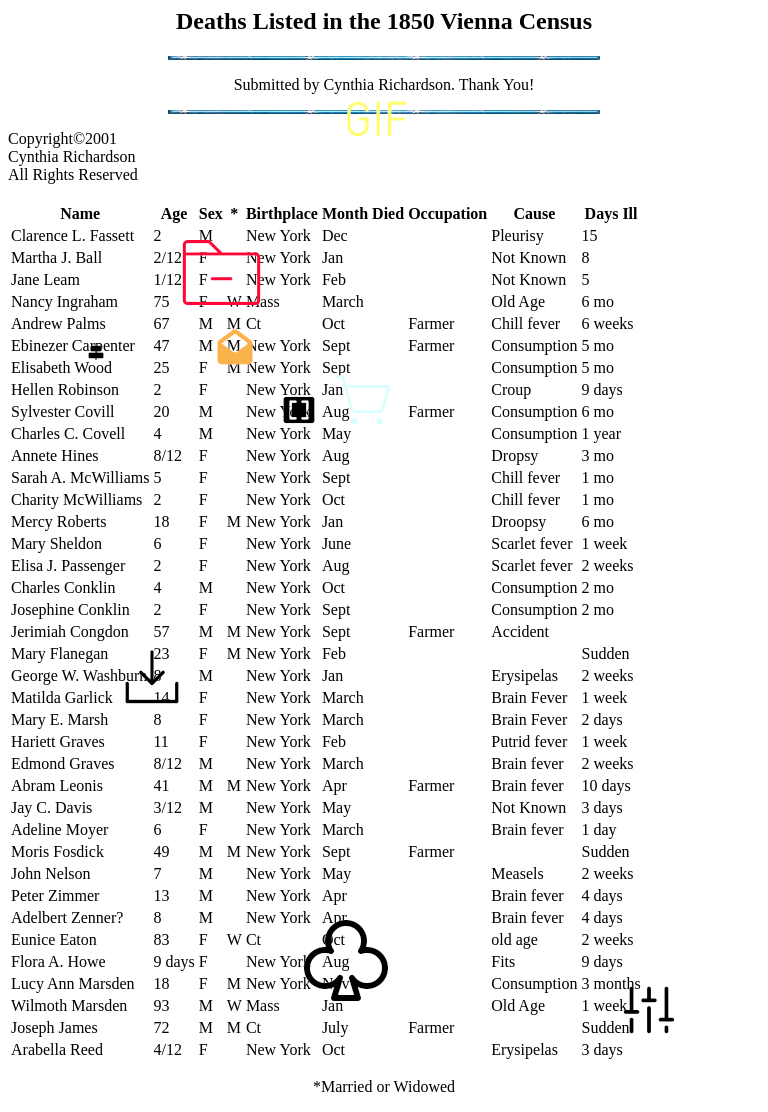  I want to click on view an opened or read email, so click(235, 349).